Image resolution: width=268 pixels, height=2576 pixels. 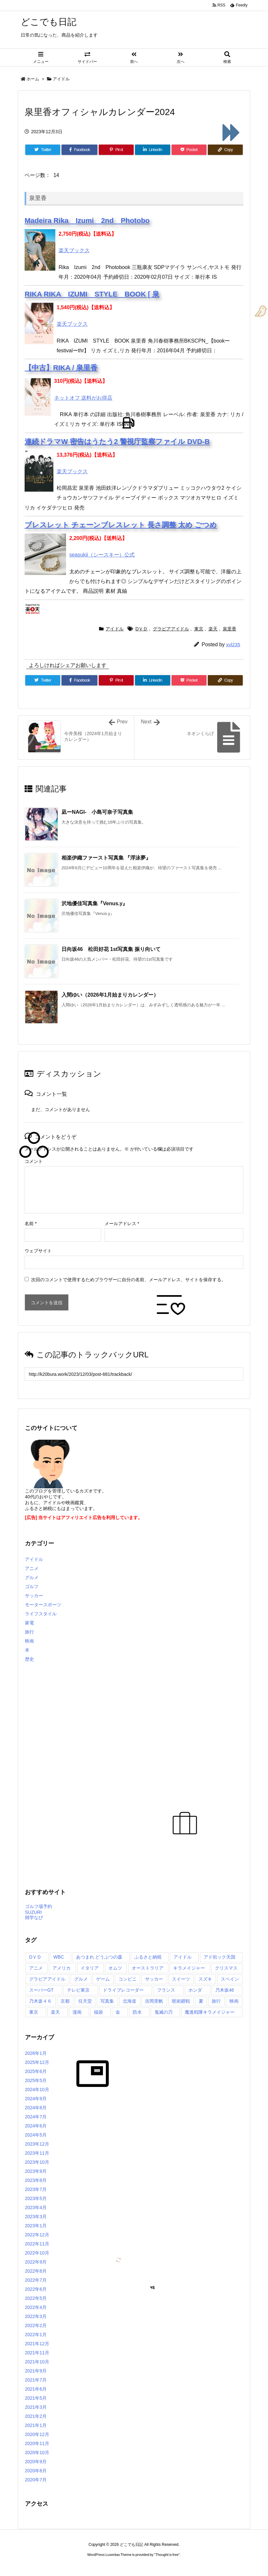 I want to click on access travel or trip planning features, so click(x=185, y=1824).